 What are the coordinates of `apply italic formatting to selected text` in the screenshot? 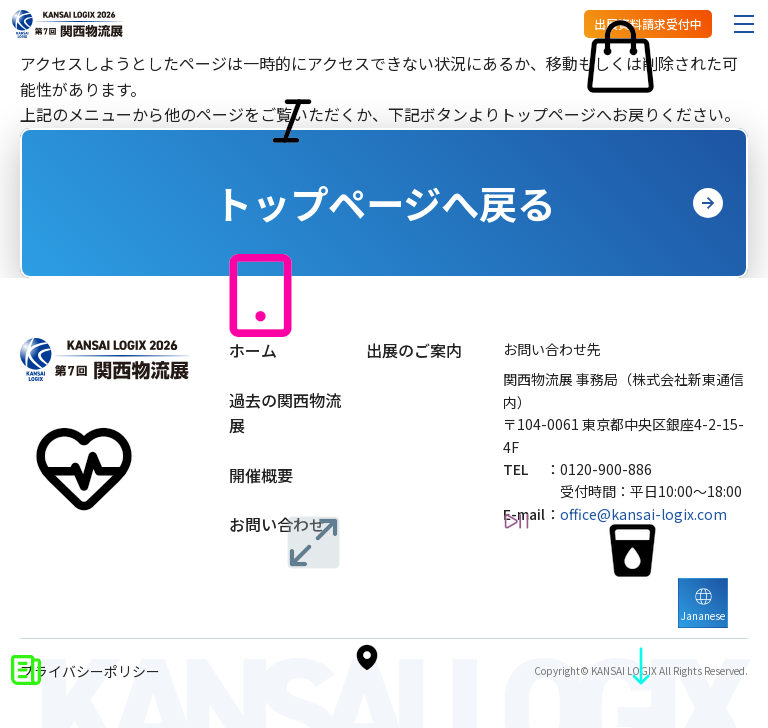 It's located at (292, 121).